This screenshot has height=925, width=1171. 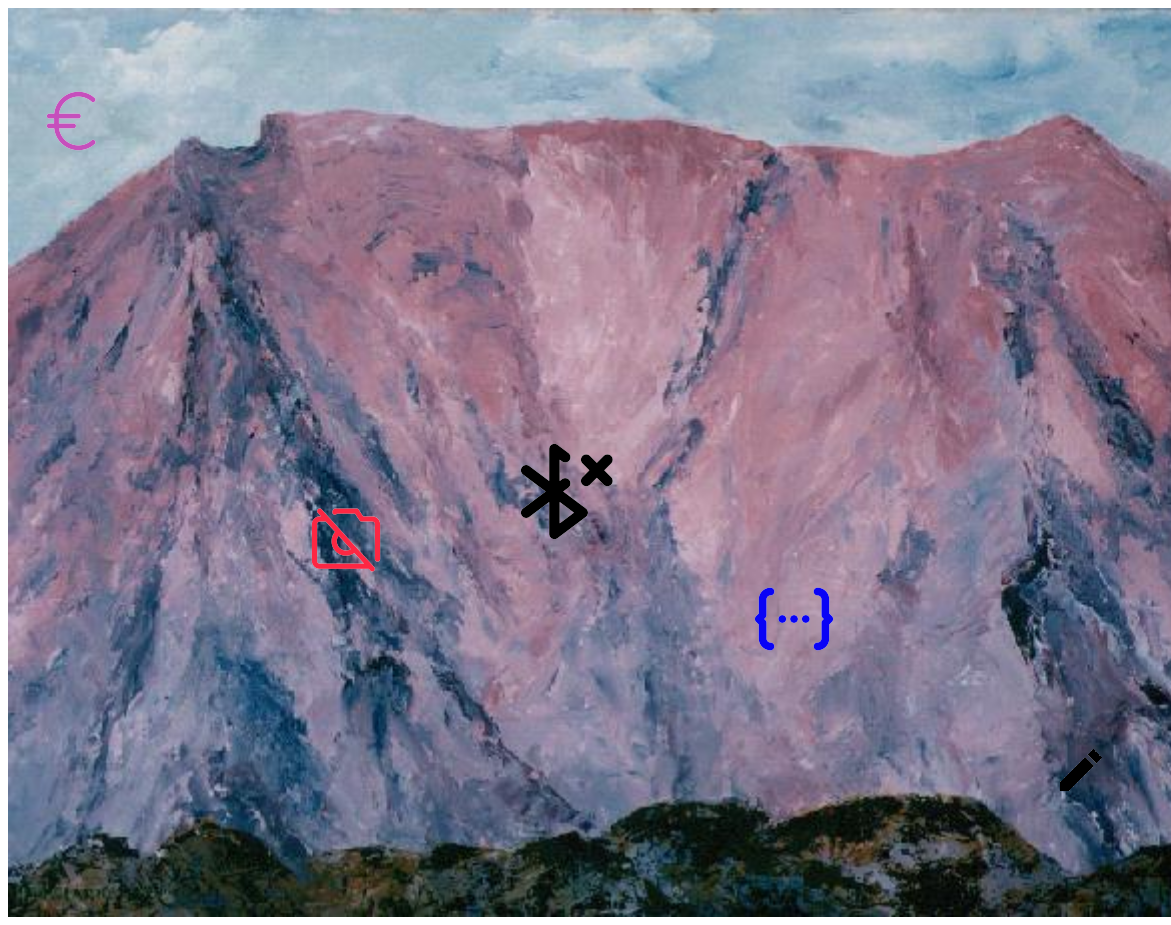 What do you see at coordinates (76, 121) in the screenshot?
I see `view prices in euros` at bounding box center [76, 121].